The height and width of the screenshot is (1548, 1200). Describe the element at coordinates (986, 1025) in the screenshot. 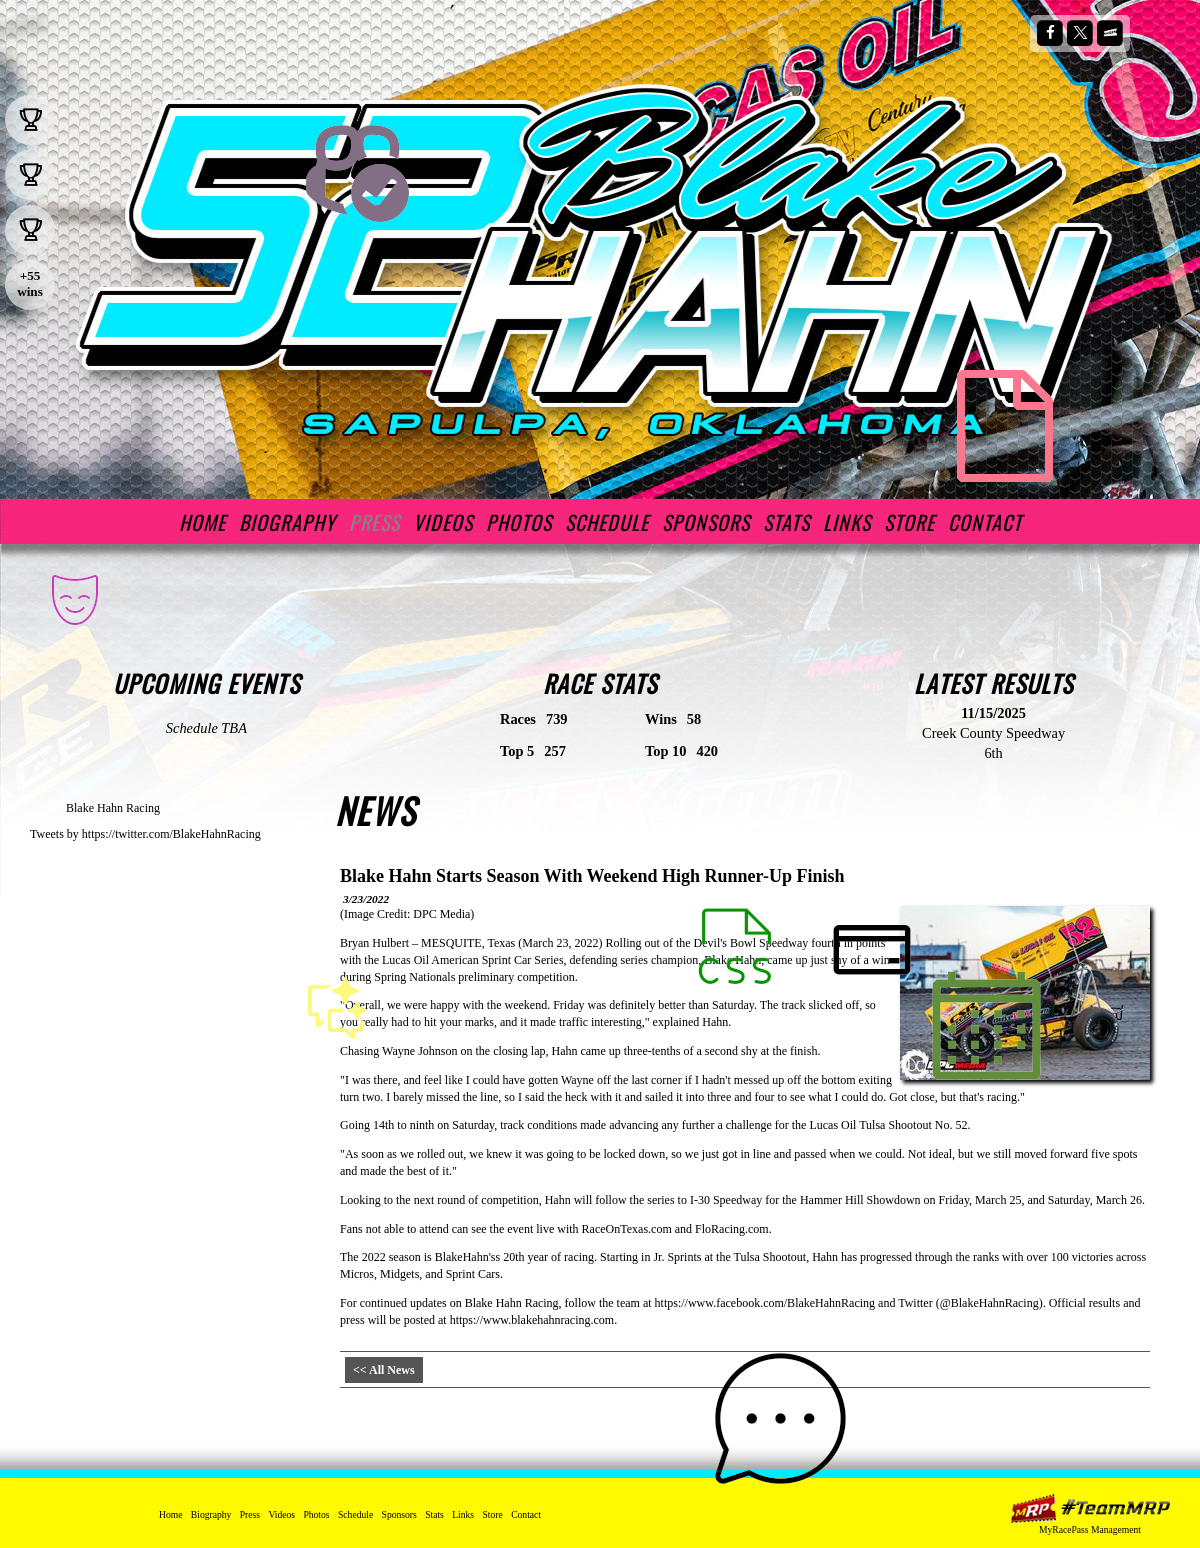

I see `view or open the calendar` at that location.